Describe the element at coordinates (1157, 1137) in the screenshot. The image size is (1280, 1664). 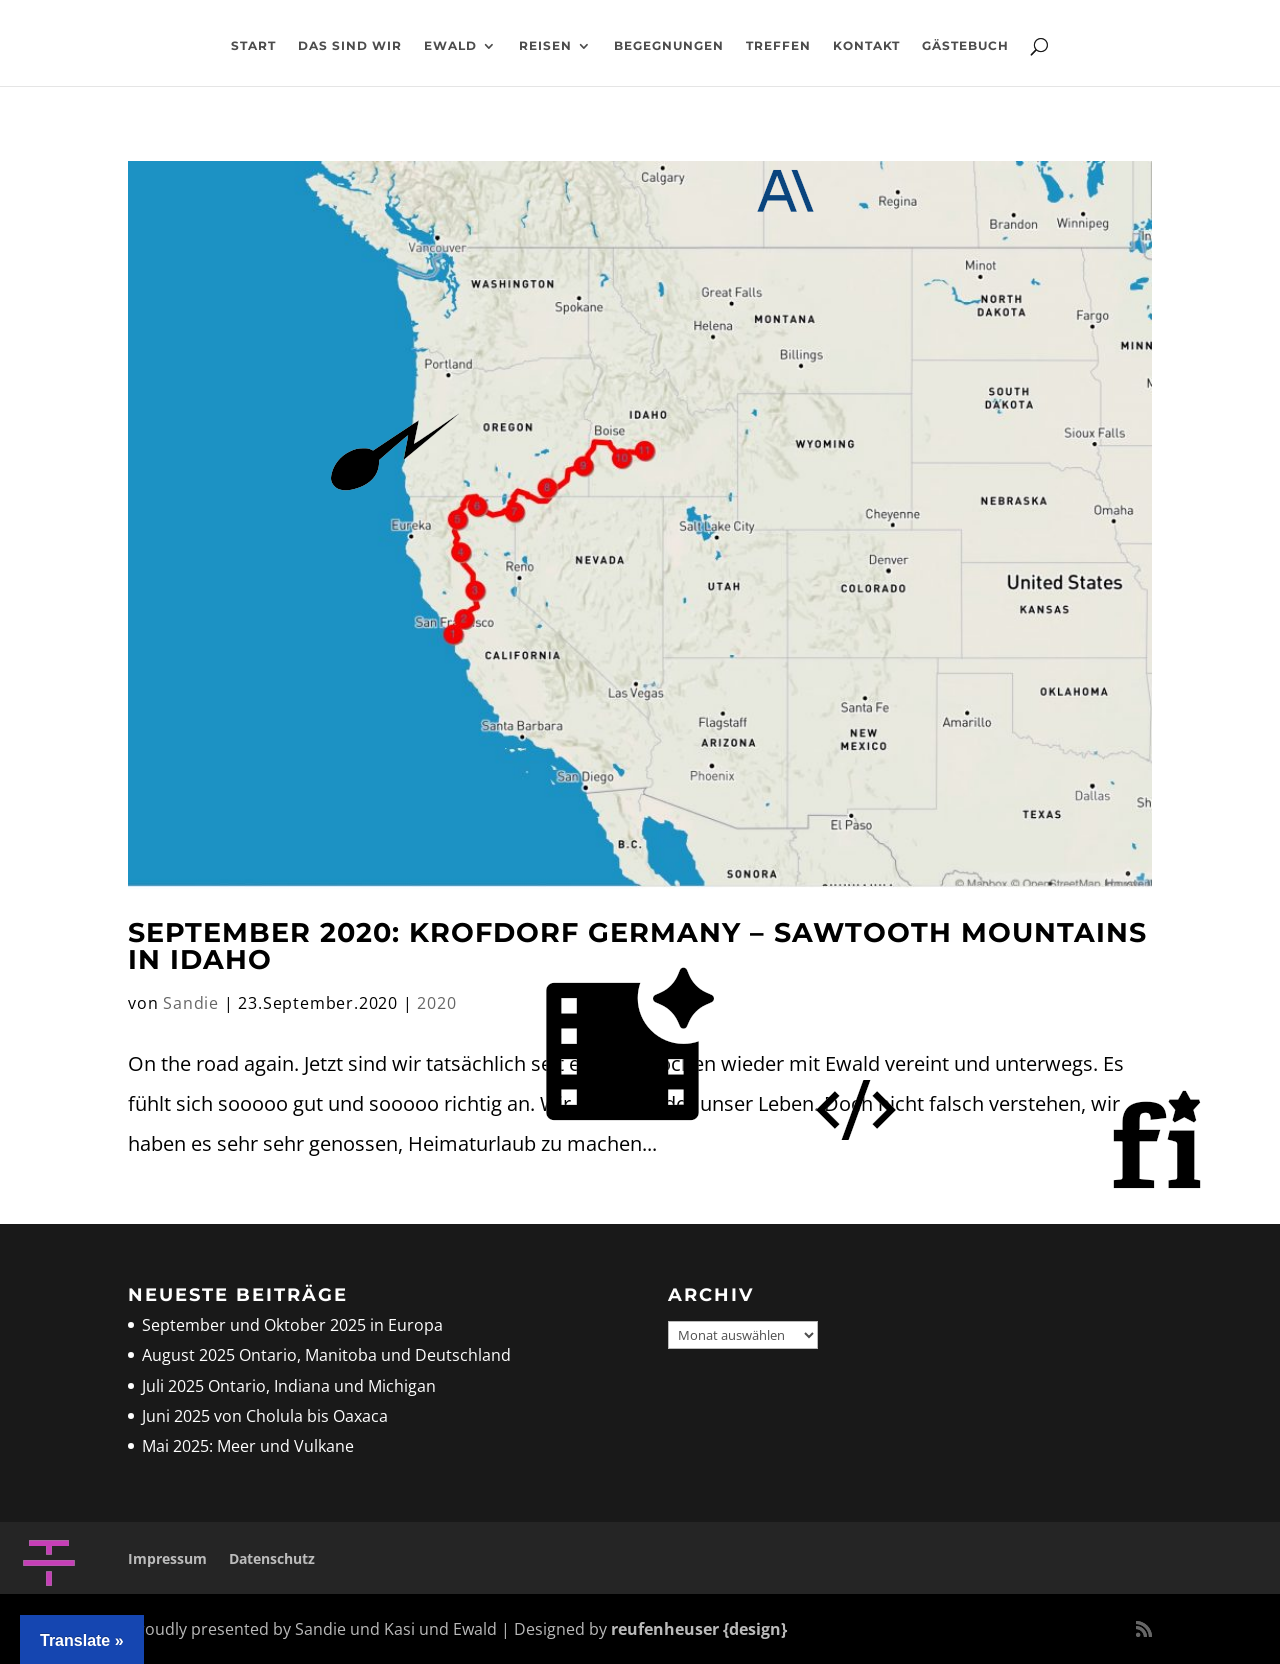
I see `fonticons brand logo` at that location.